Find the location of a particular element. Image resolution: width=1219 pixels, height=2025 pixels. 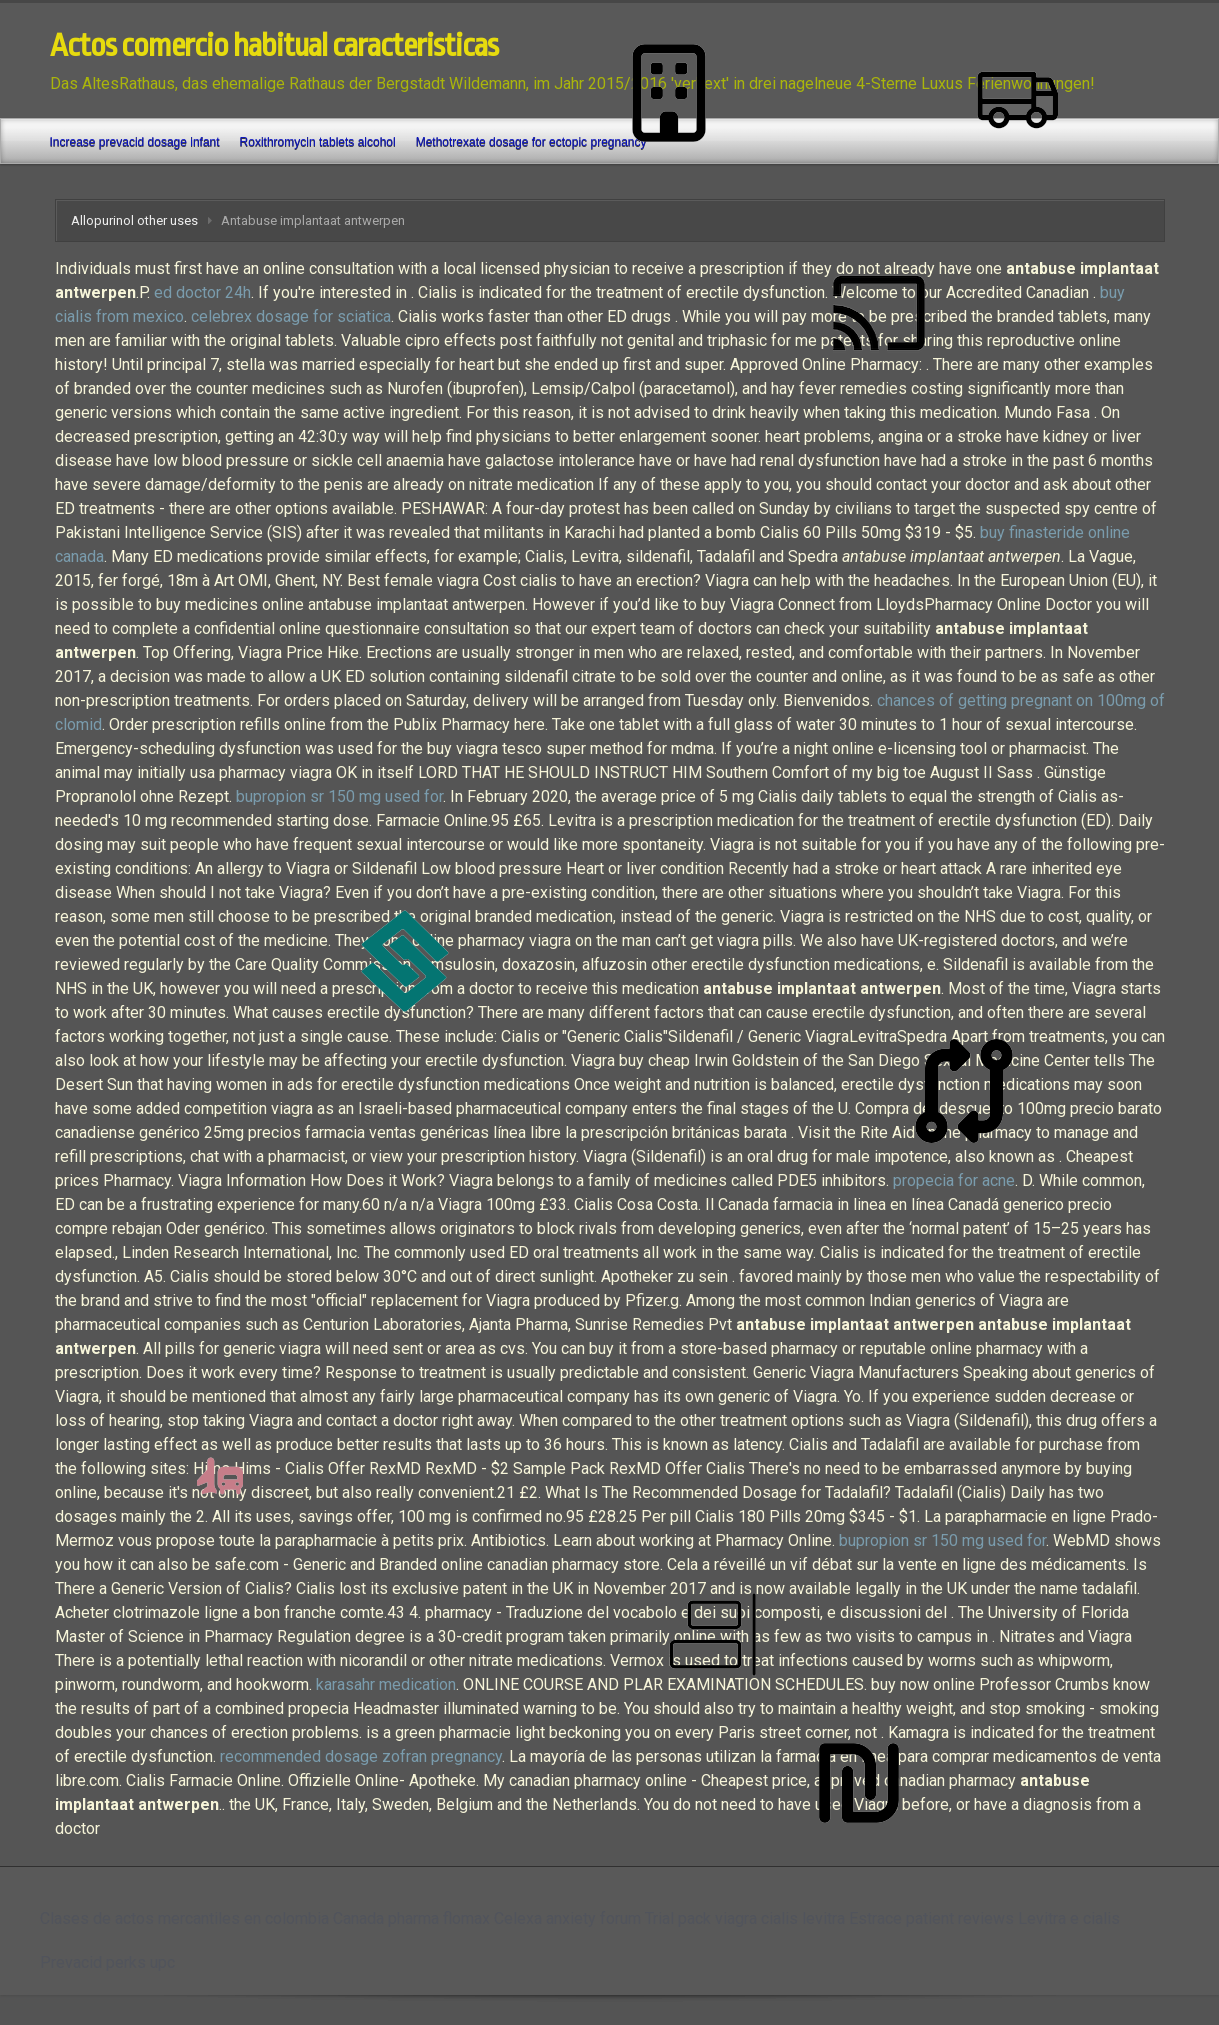

align text to the right is located at coordinates (714, 1634).